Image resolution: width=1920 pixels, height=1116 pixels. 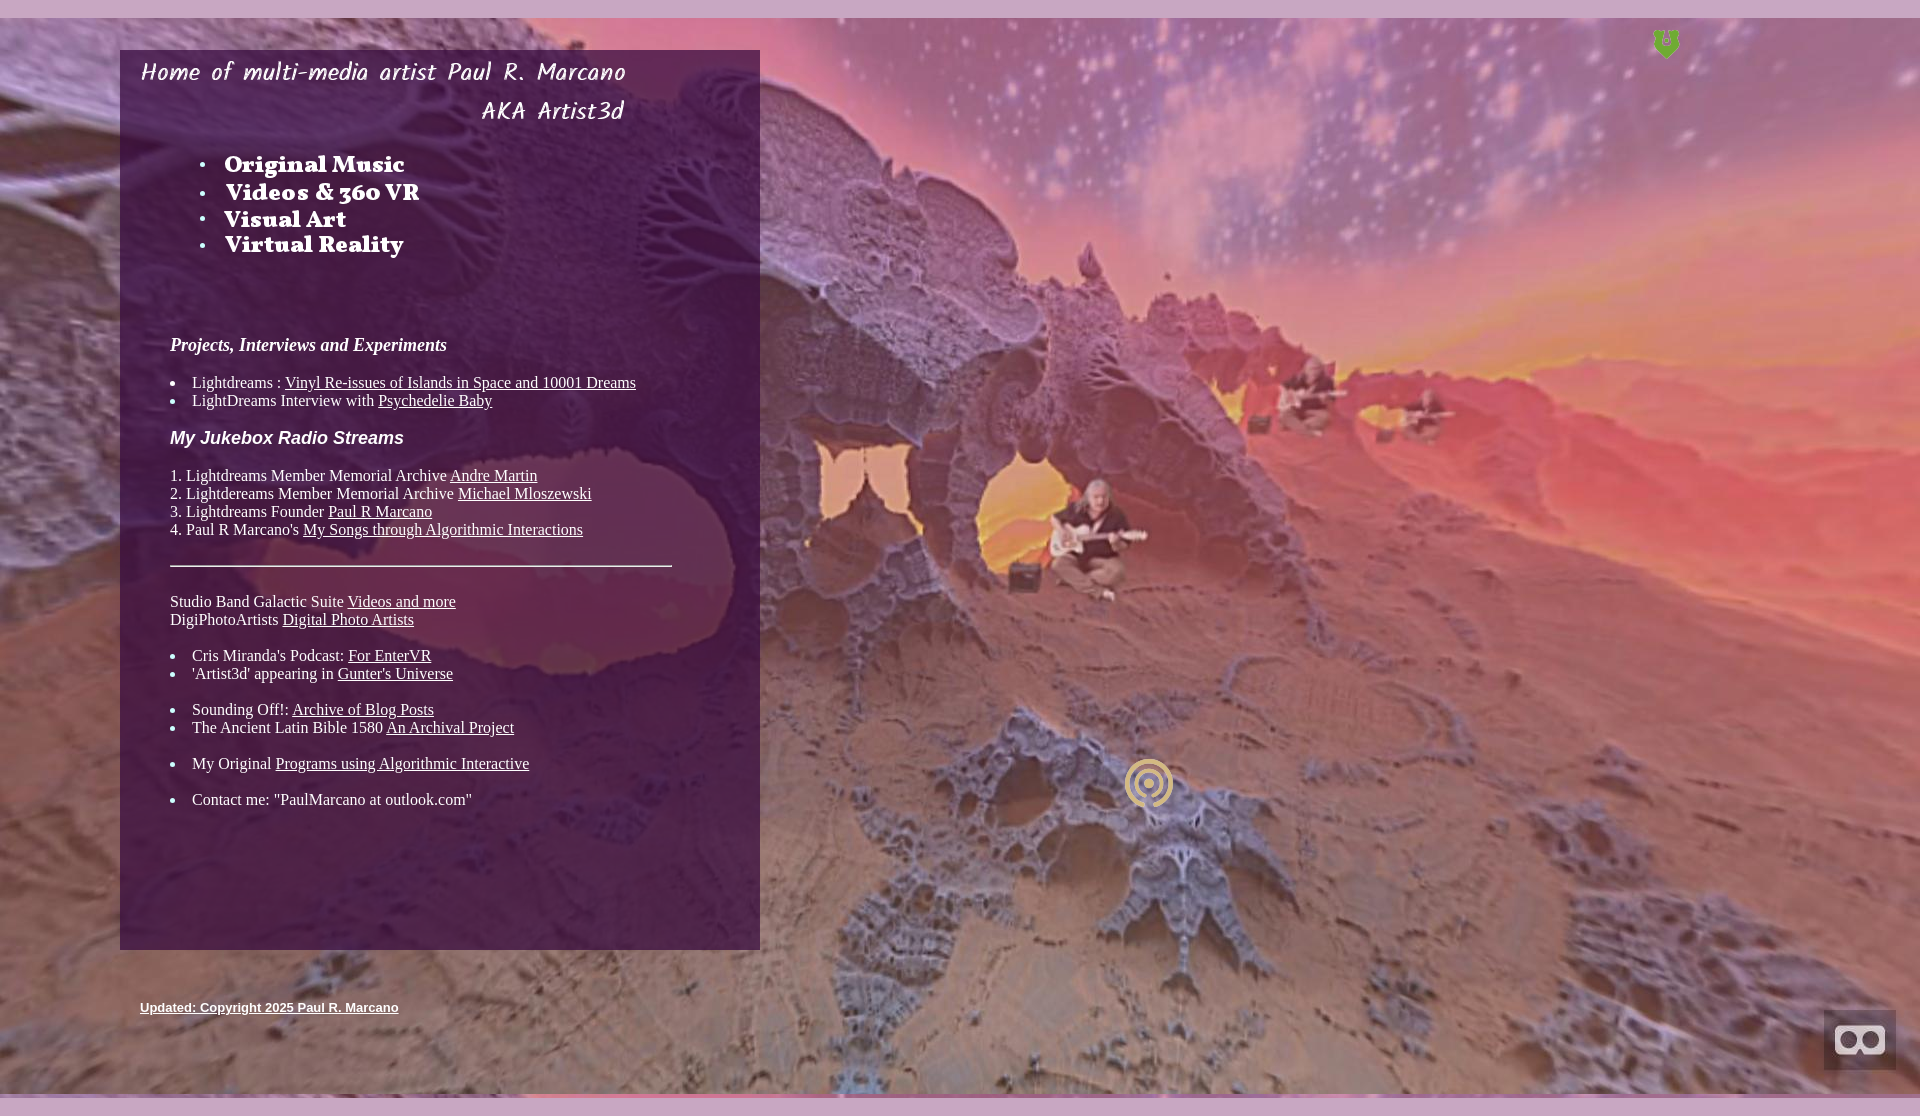 I want to click on tqdm python progress bar library logo, so click(x=1149, y=783).